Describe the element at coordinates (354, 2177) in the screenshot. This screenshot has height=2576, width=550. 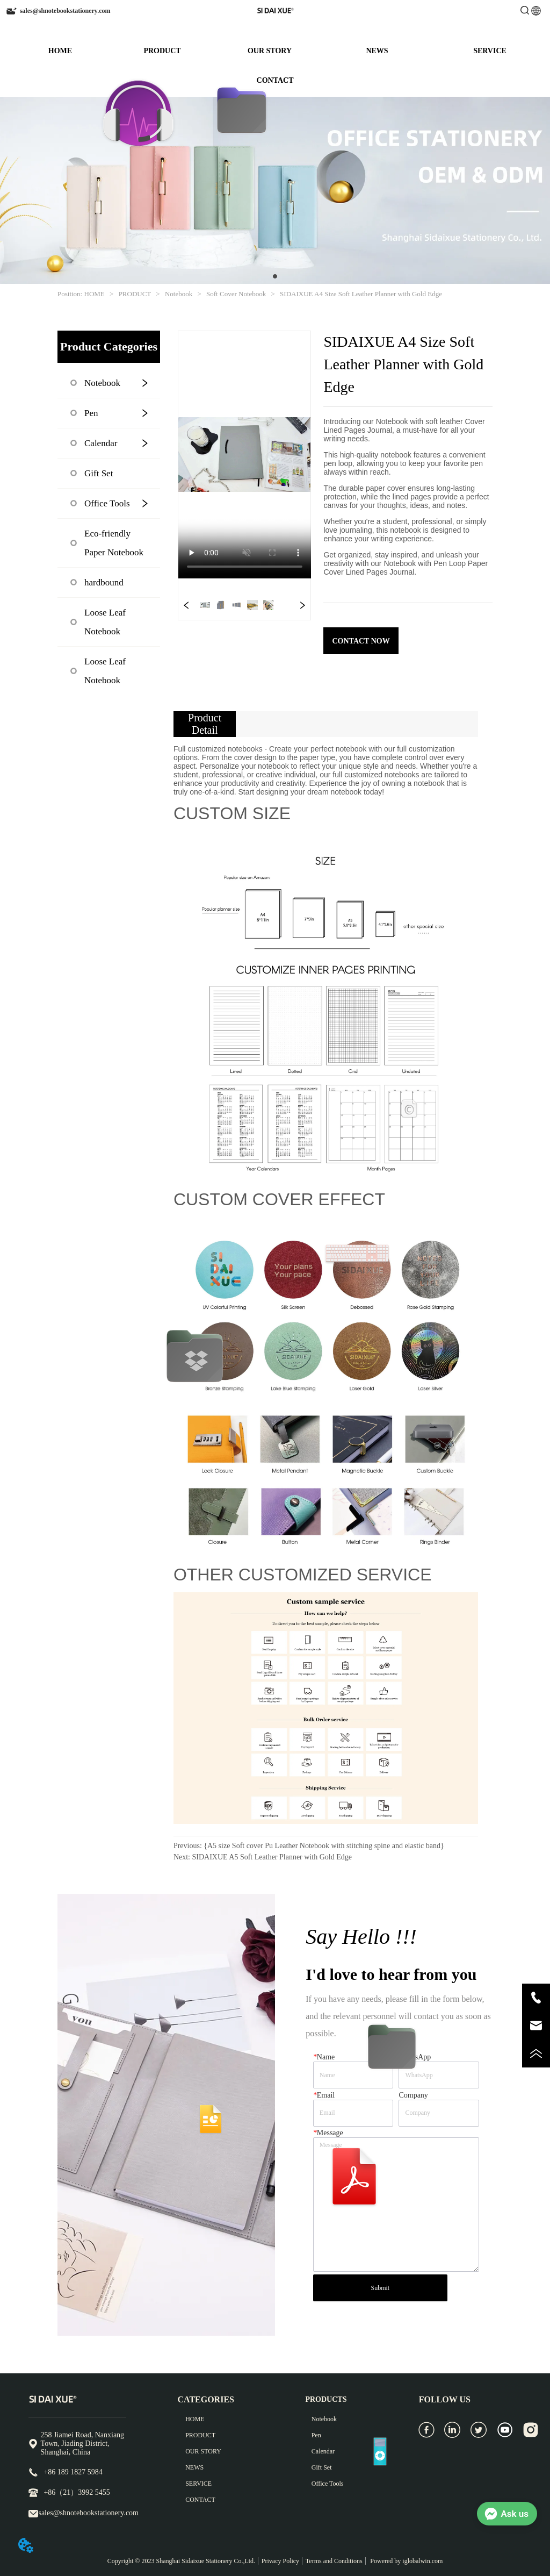
I see `open a PDF document` at that location.